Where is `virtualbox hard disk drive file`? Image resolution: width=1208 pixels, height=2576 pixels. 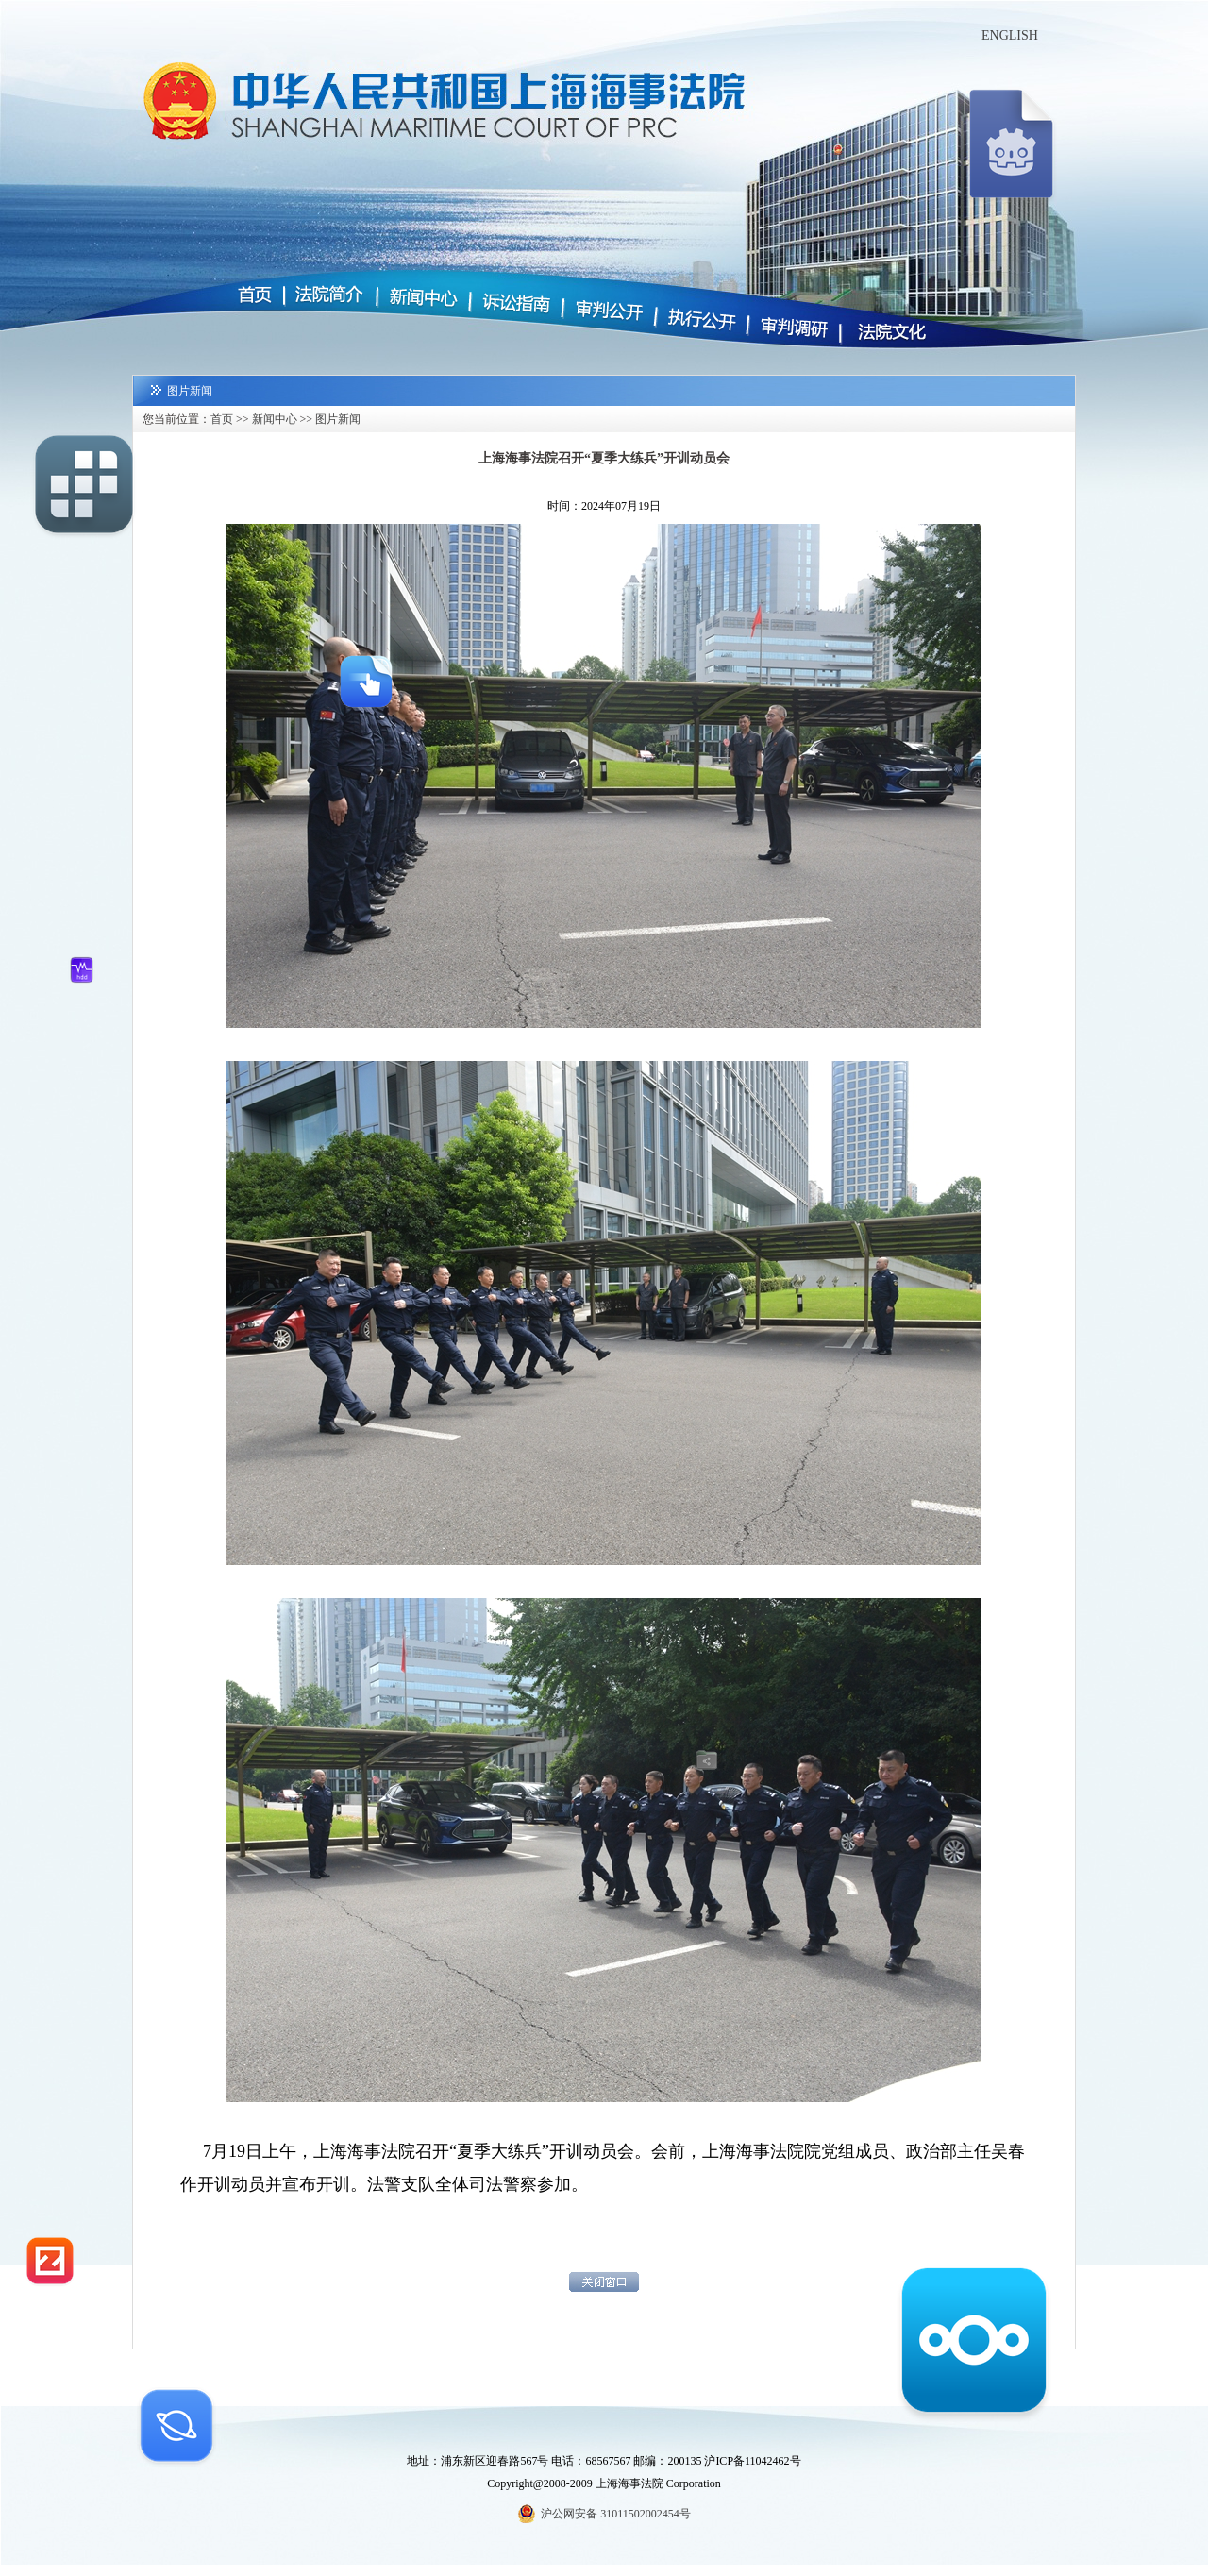
virtualbox hard disk drive file is located at coordinates (81, 969).